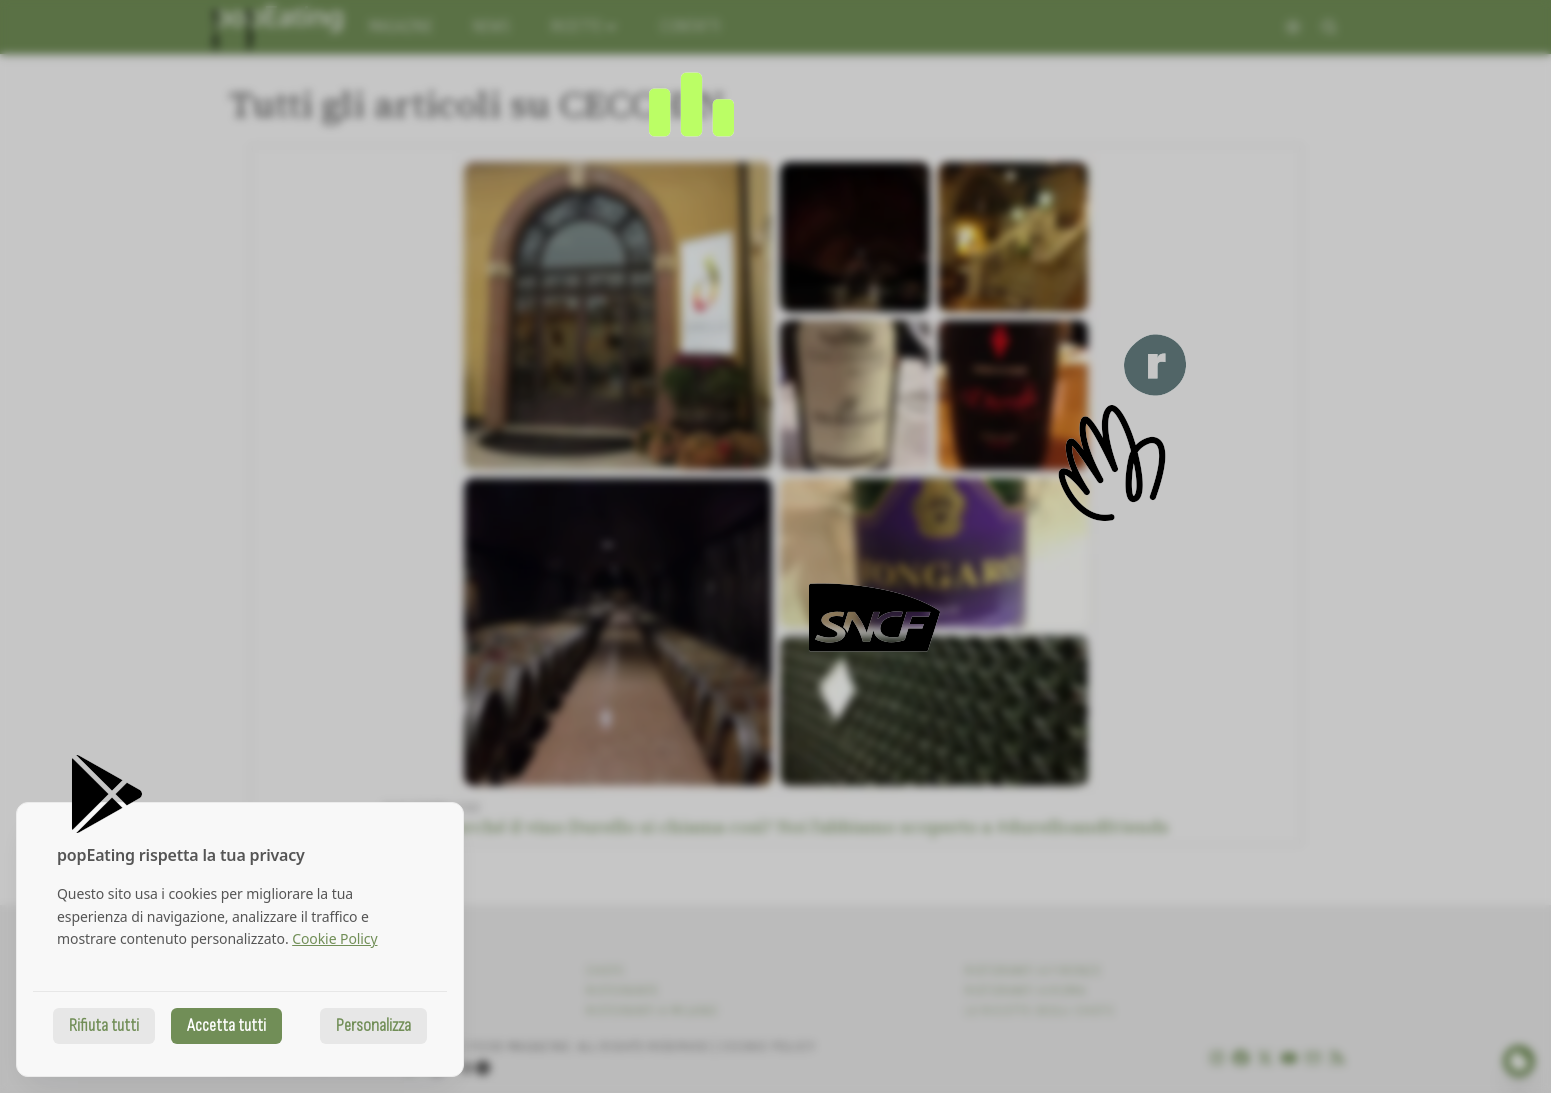 The height and width of the screenshot is (1093, 1551). Describe the element at coordinates (874, 617) in the screenshot. I see `open the SNCF French railway app` at that location.